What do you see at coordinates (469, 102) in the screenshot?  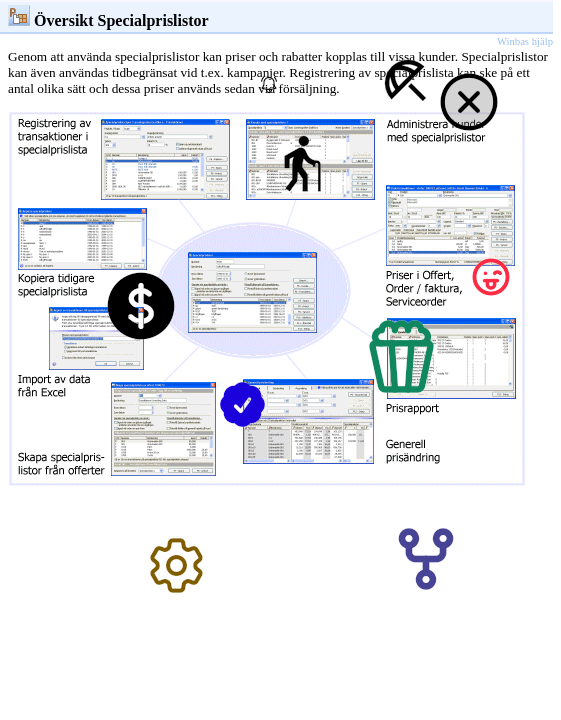 I see `close or dismiss a dialog` at bounding box center [469, 102].